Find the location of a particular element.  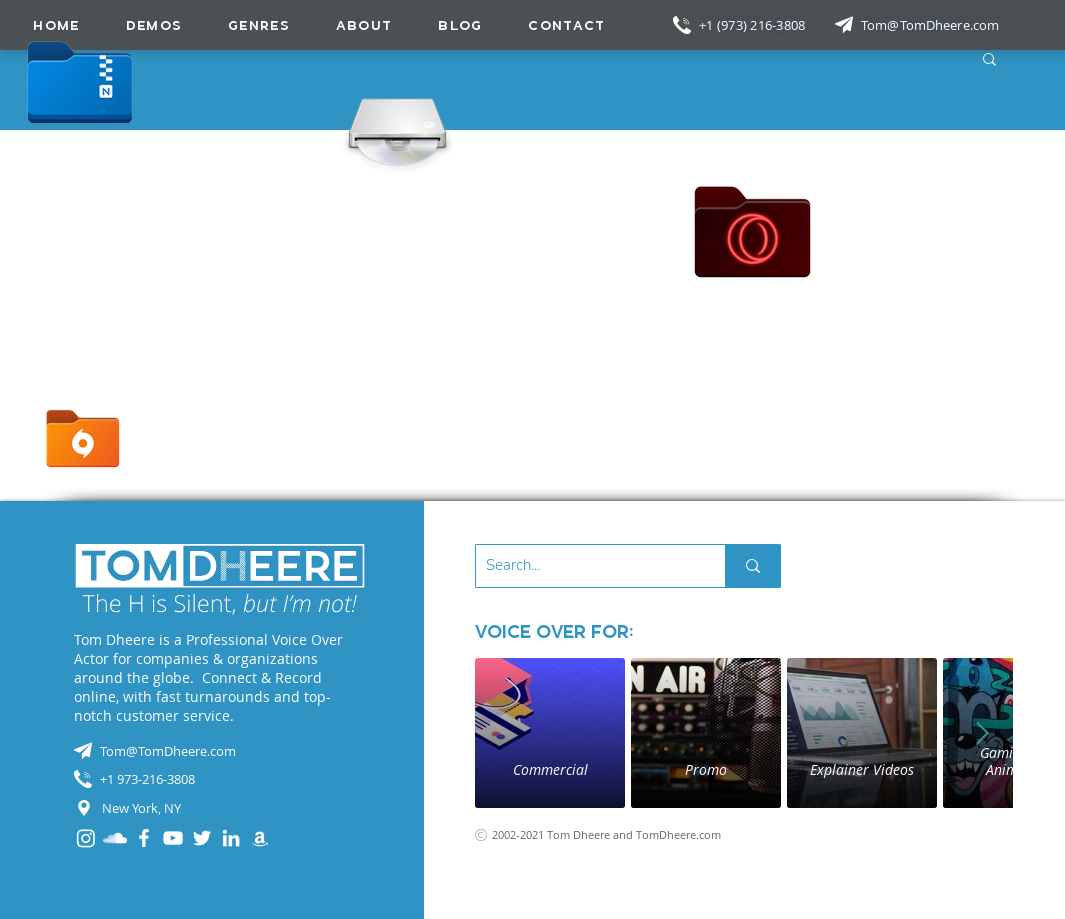

open Opera GX browser files folder is located at coordinates (752, 235).